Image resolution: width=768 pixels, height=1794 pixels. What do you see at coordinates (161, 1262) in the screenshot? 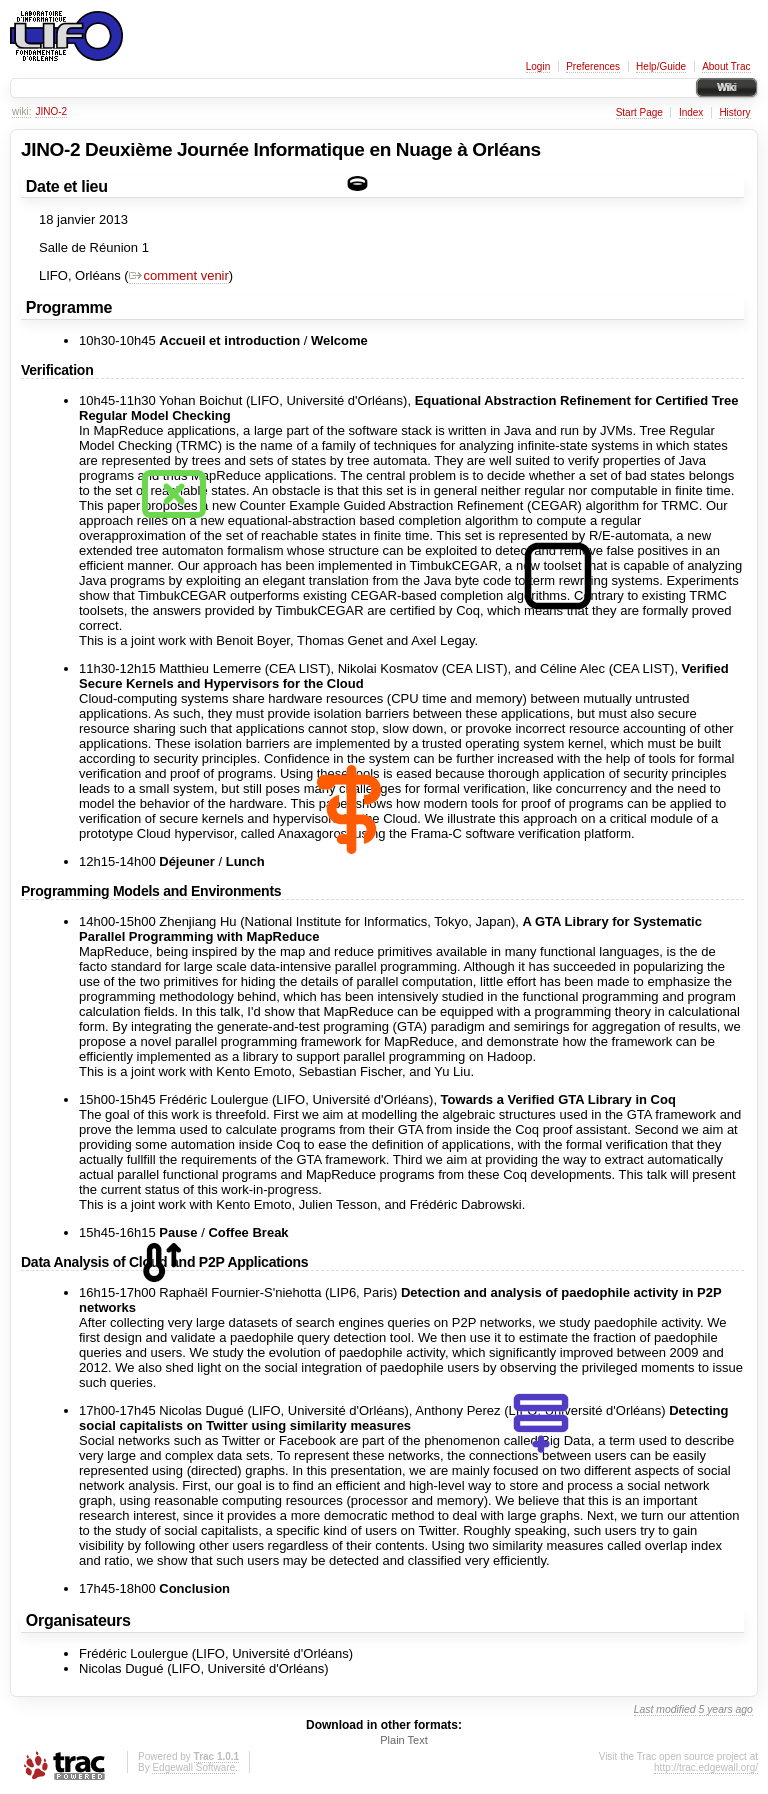
I see `indicates rising temperature` at bounding box center [161, 1262].